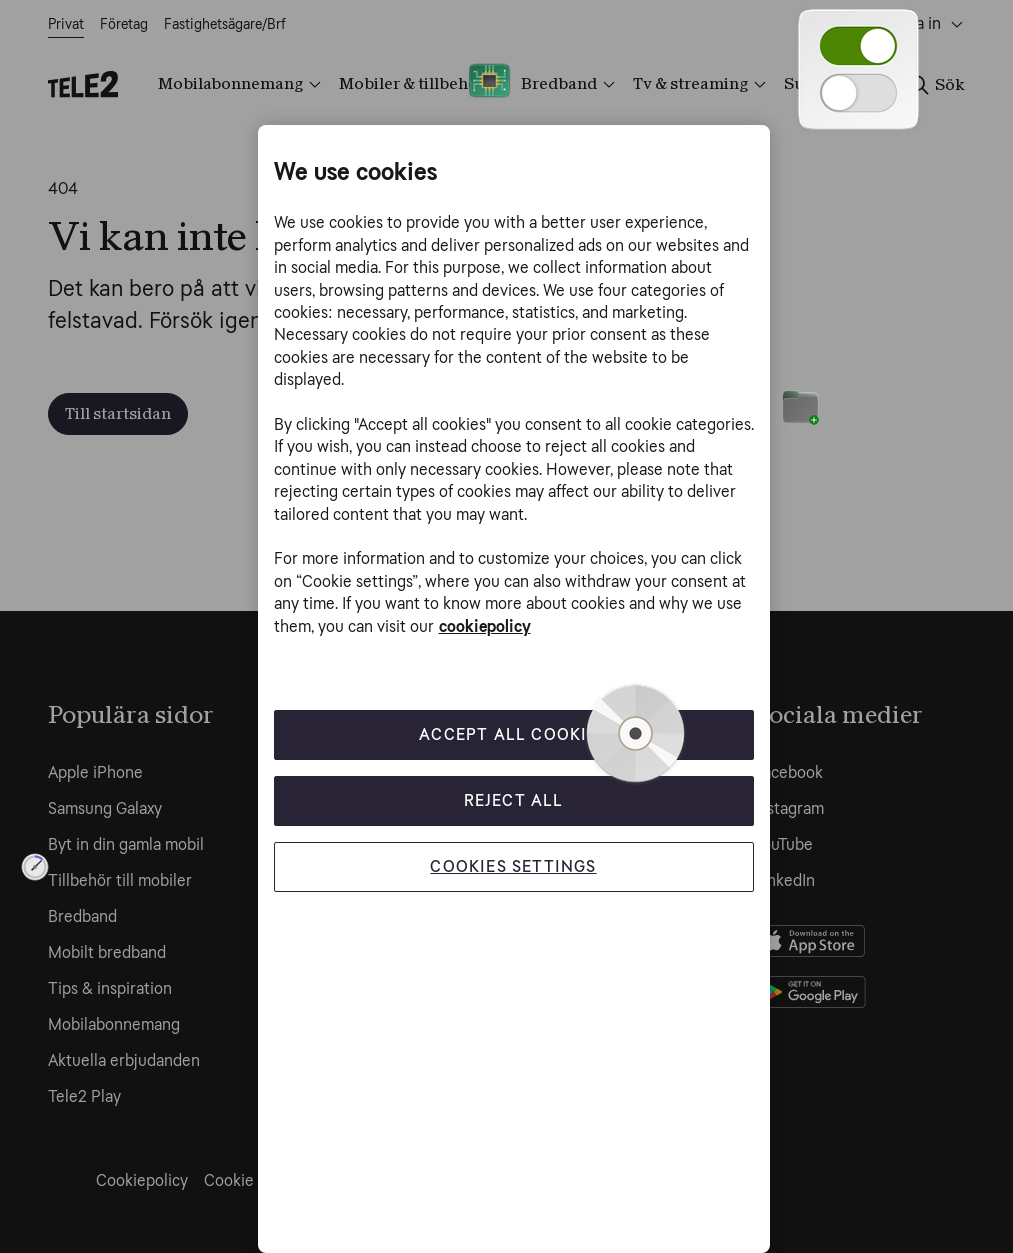 The height and width of the screenshot is (1253, 1013). I want to click on open sysprof system profiler, so click(35, 867).